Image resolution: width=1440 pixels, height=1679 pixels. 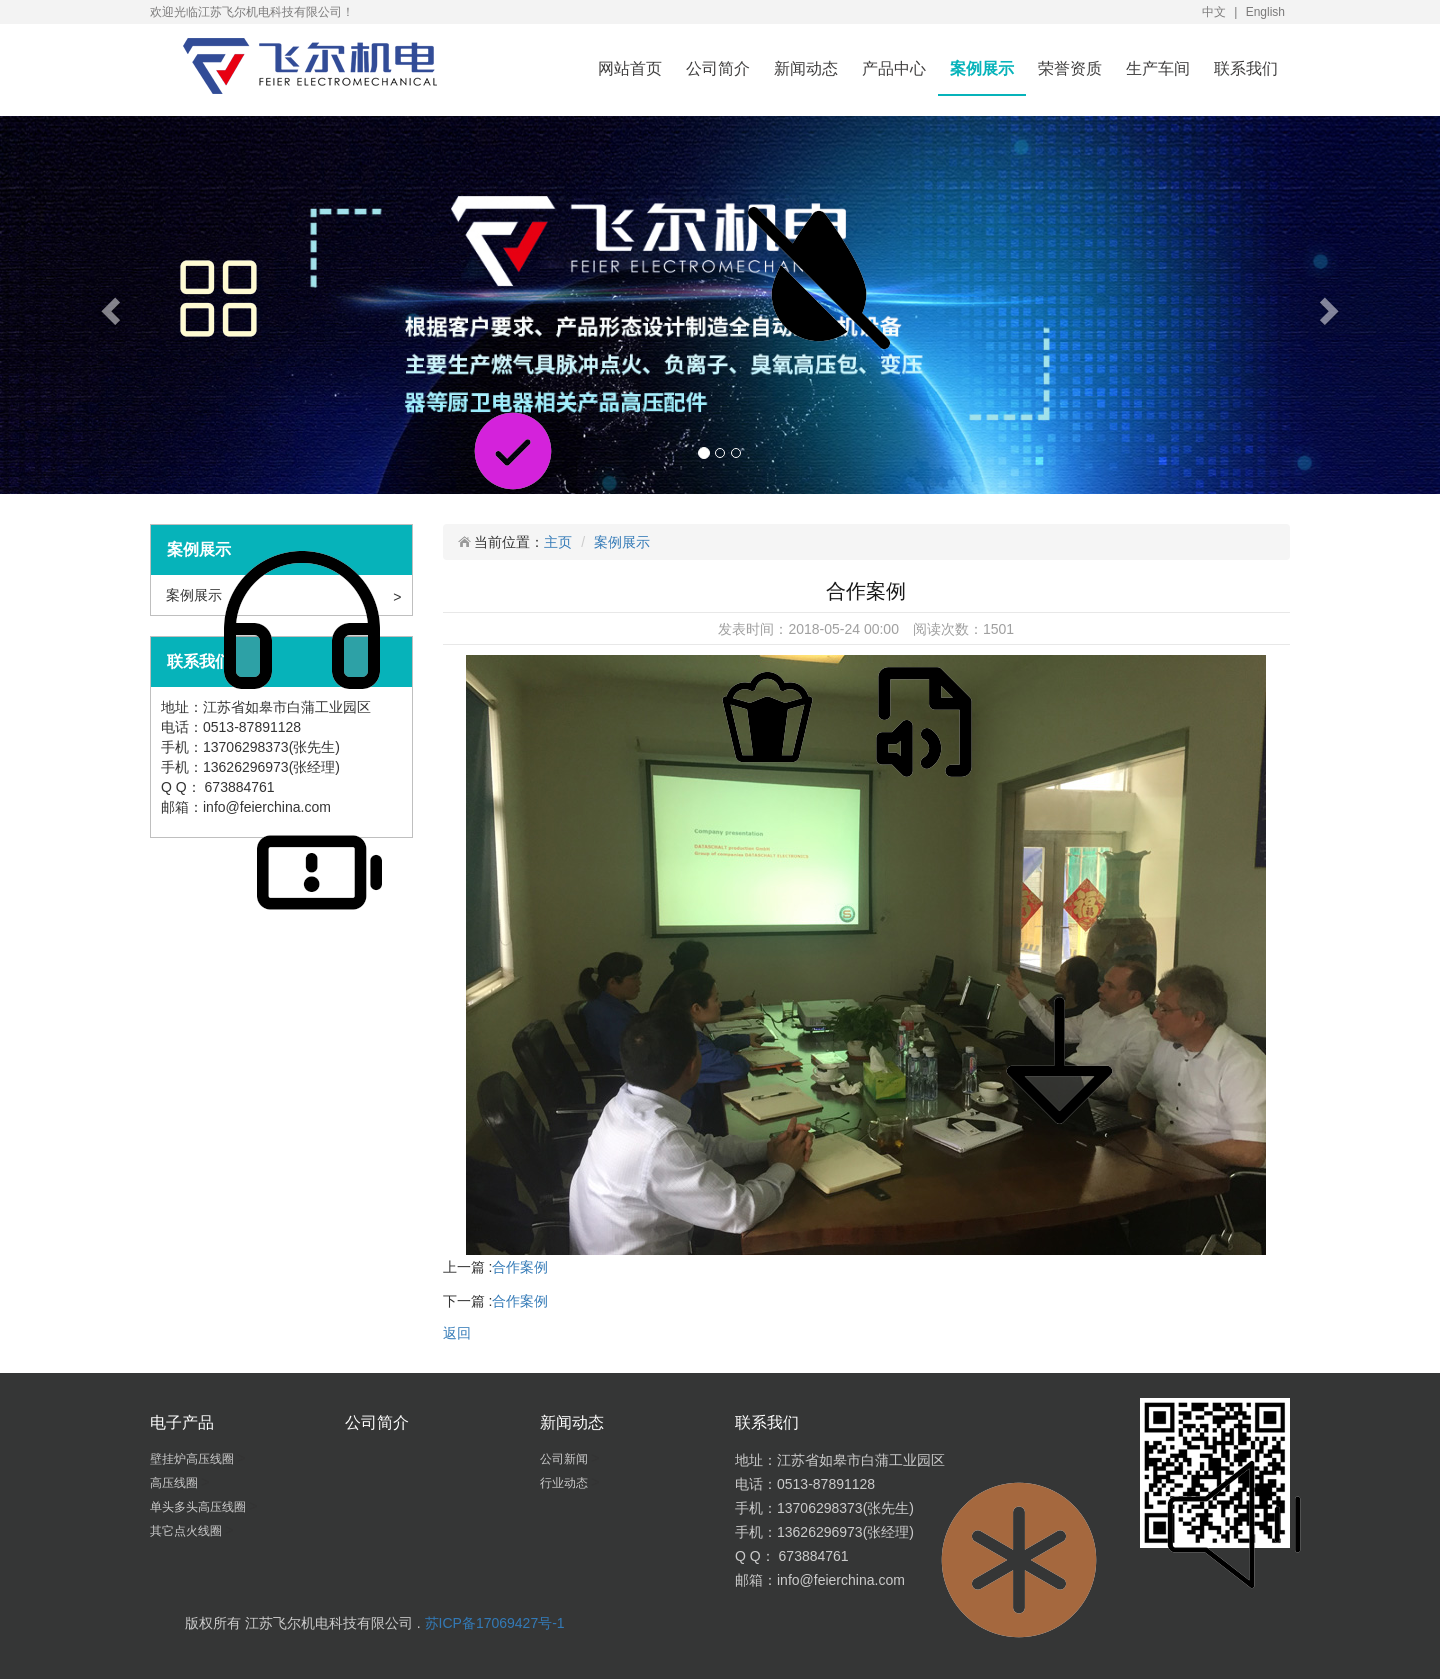 What do you see at coordinates (218, 298) in the screenshot?
I see `view items in grid layout` at bounding box center [218, 298].